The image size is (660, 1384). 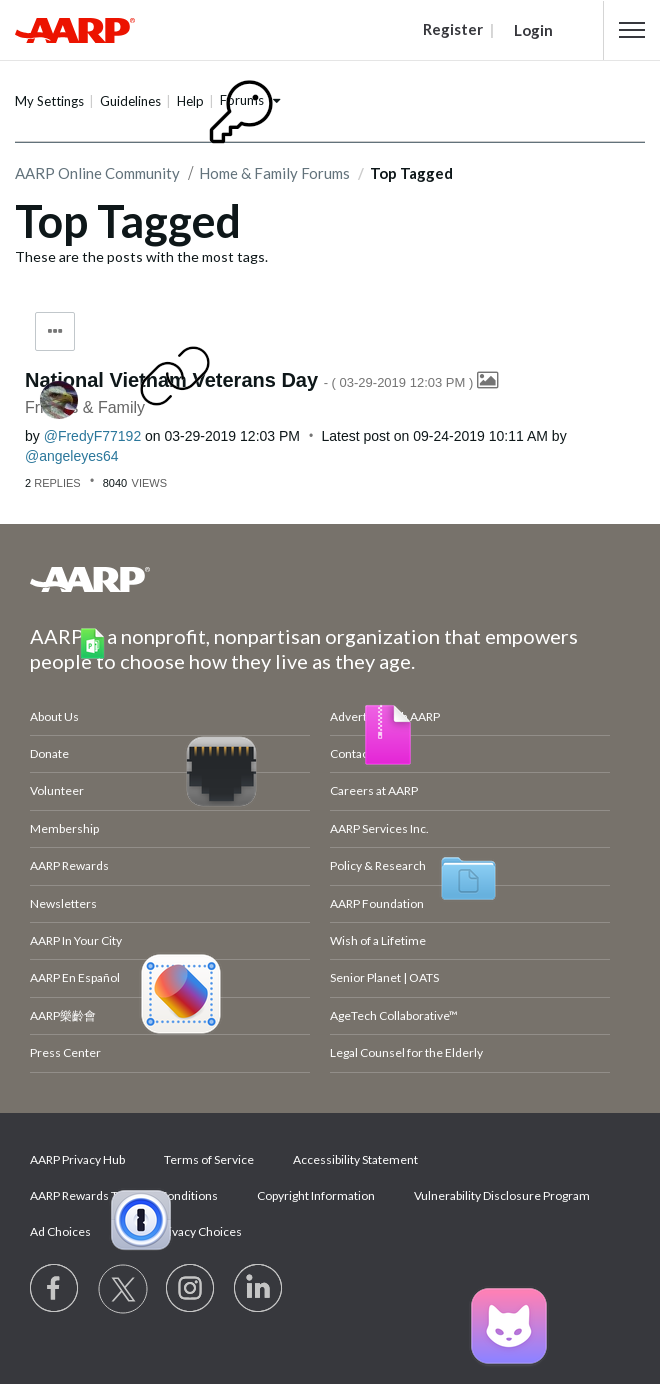 What do you see at coordinates (92, 643) in the screenshot?
I see `a microsoft publisher document file` at bounding box center [92, 643].